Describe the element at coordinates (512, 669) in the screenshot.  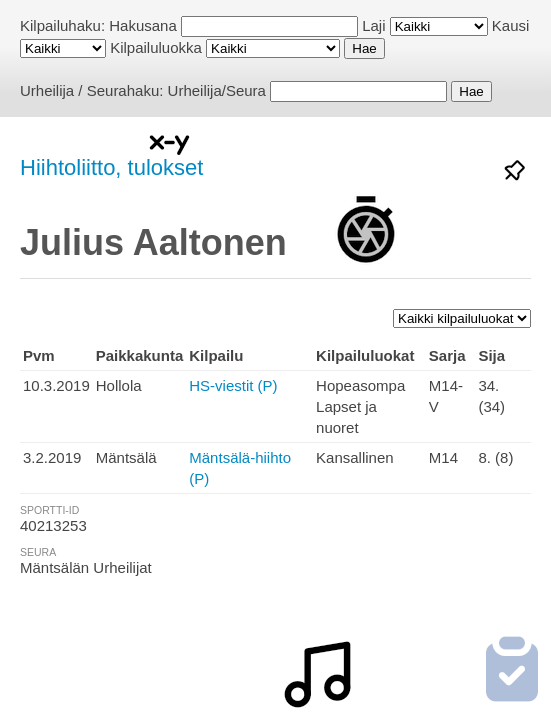
I see `mark task as complete` at that location.